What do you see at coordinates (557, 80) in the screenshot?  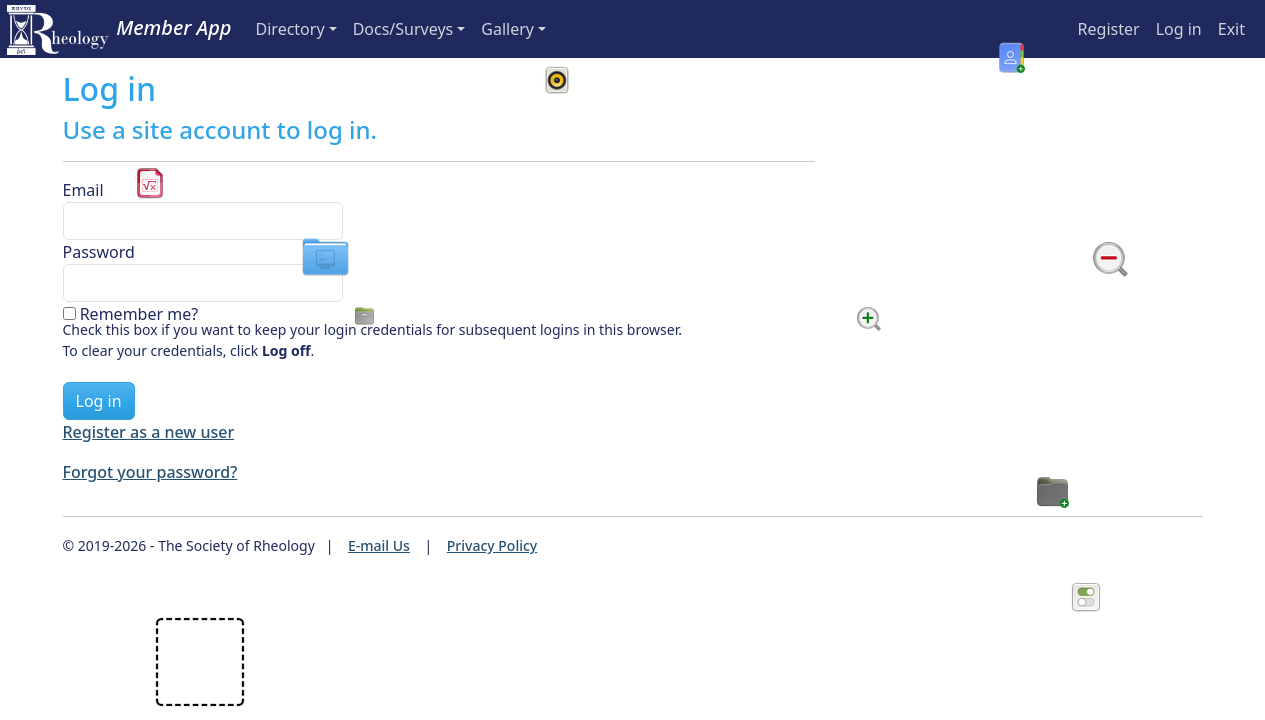 I see `open sound or audio settings panel` at bounding box center [557, 80].